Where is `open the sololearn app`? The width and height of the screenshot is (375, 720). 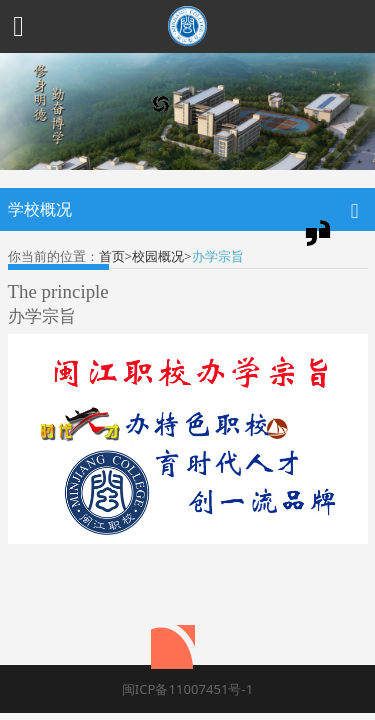
open the sololearn app is located at coordinates (161, 104).